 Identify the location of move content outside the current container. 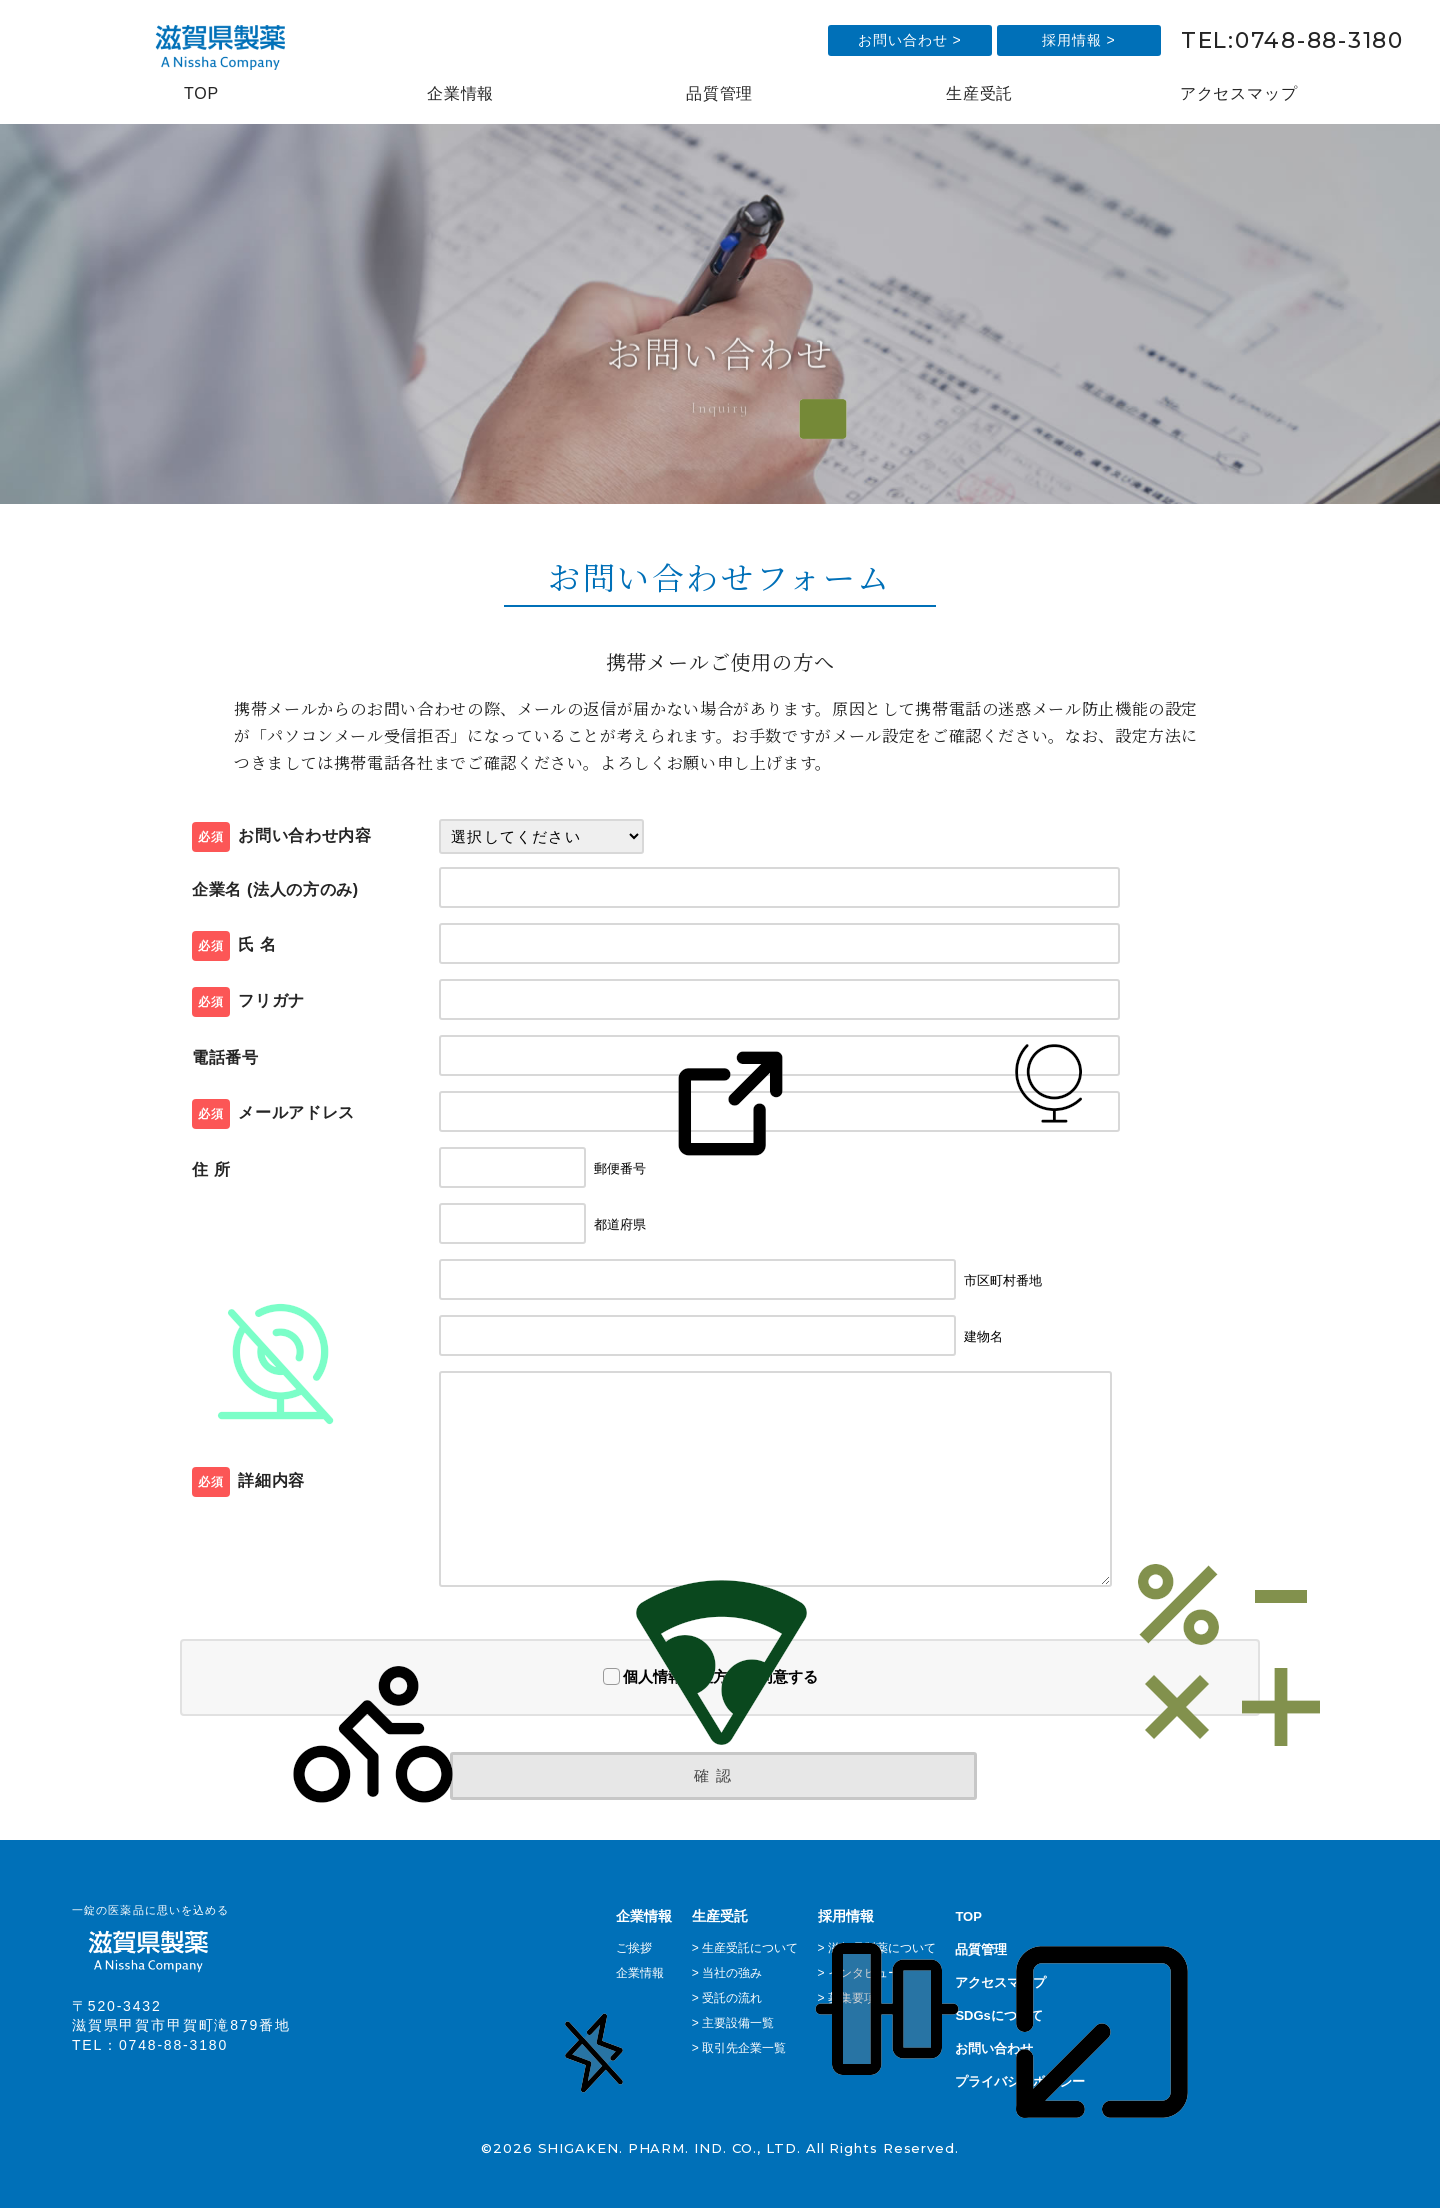
(1102, 2032).